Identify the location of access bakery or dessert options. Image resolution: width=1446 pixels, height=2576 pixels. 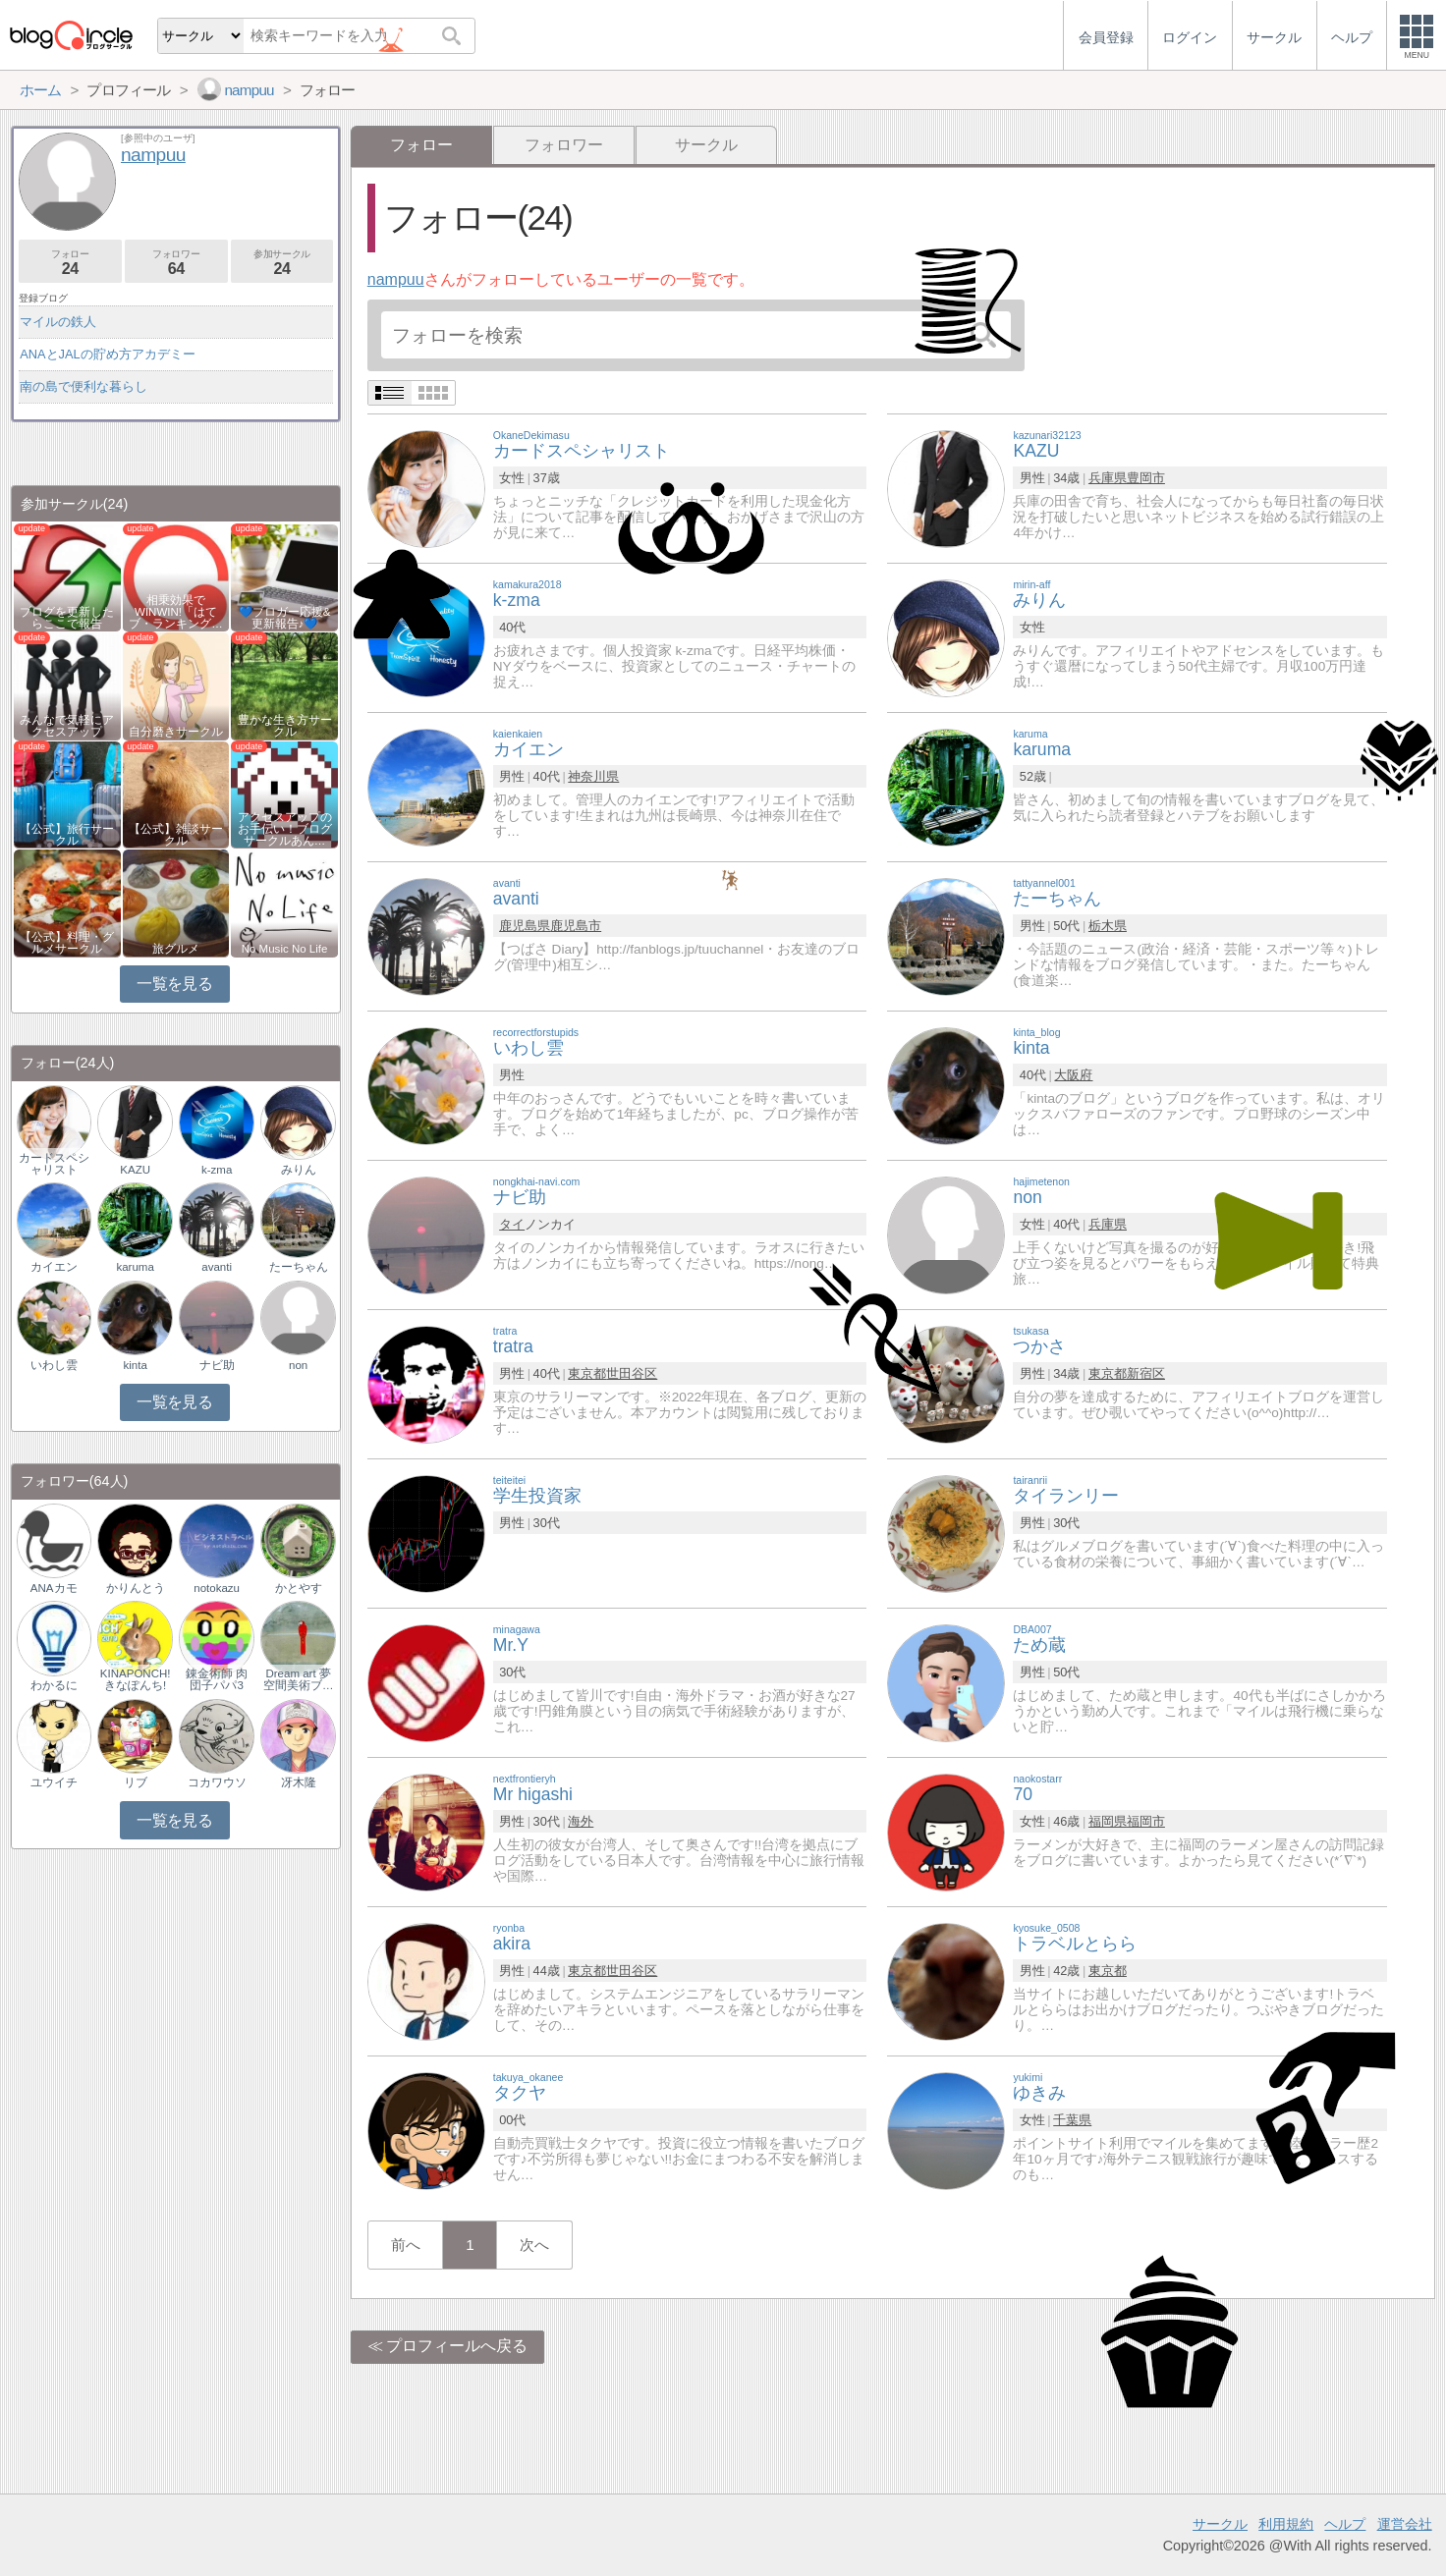
(1169, 2328).